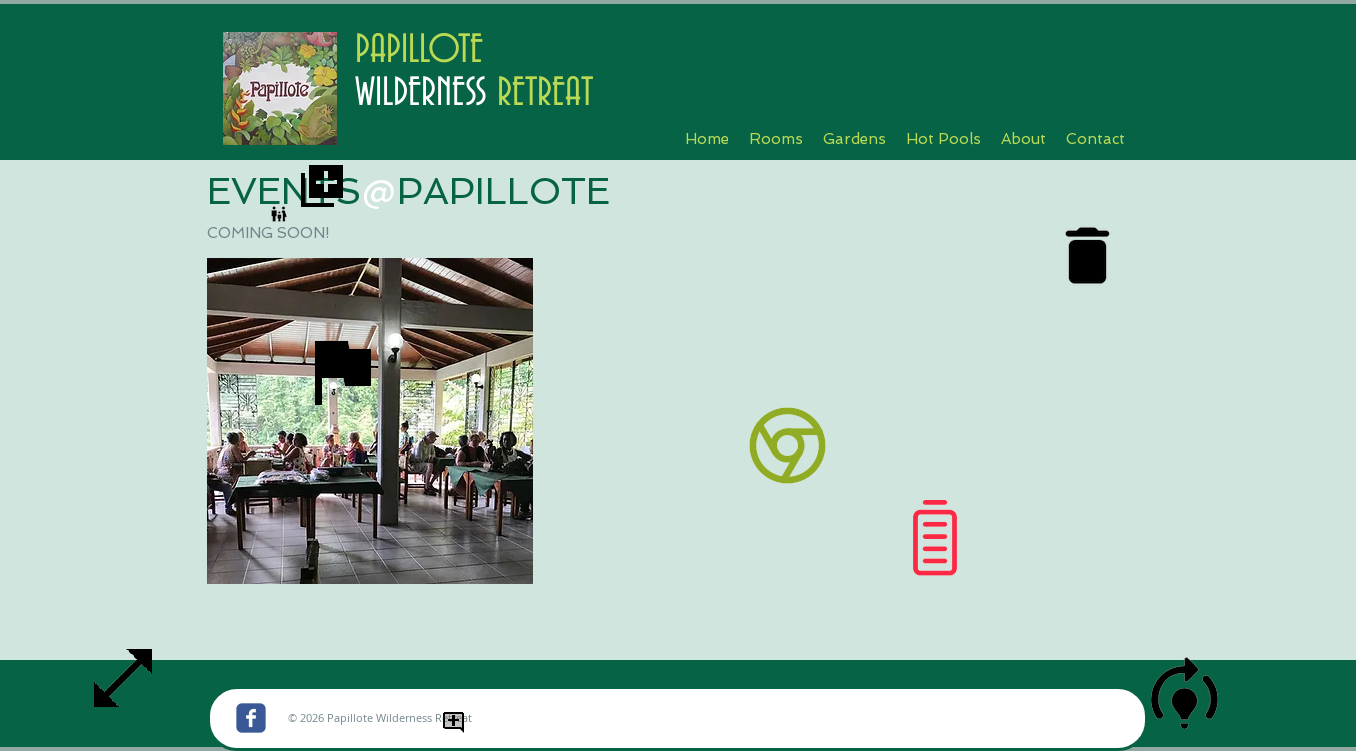 The width and height of the screenshot is (1356, 751). Describe the element at coordinates (935, 539) in the screenshot. I see `battery fully charged` at that location.